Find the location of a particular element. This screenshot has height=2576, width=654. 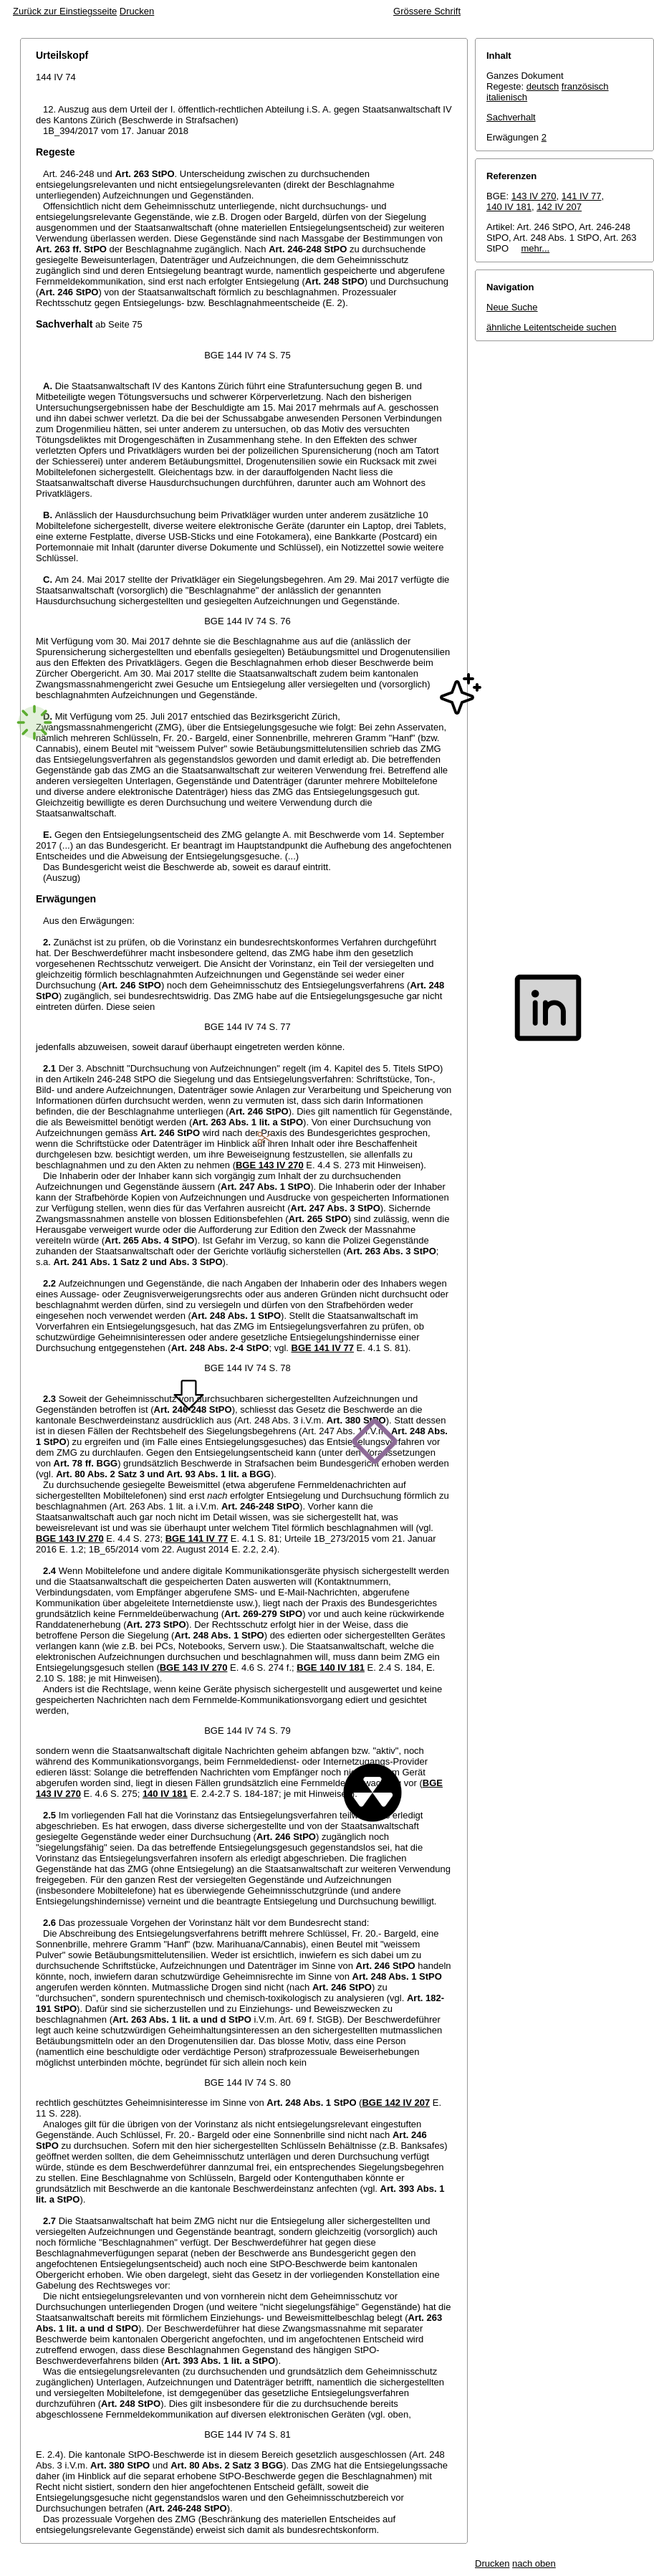

download a file or content is located at coordinates (188, 1393).